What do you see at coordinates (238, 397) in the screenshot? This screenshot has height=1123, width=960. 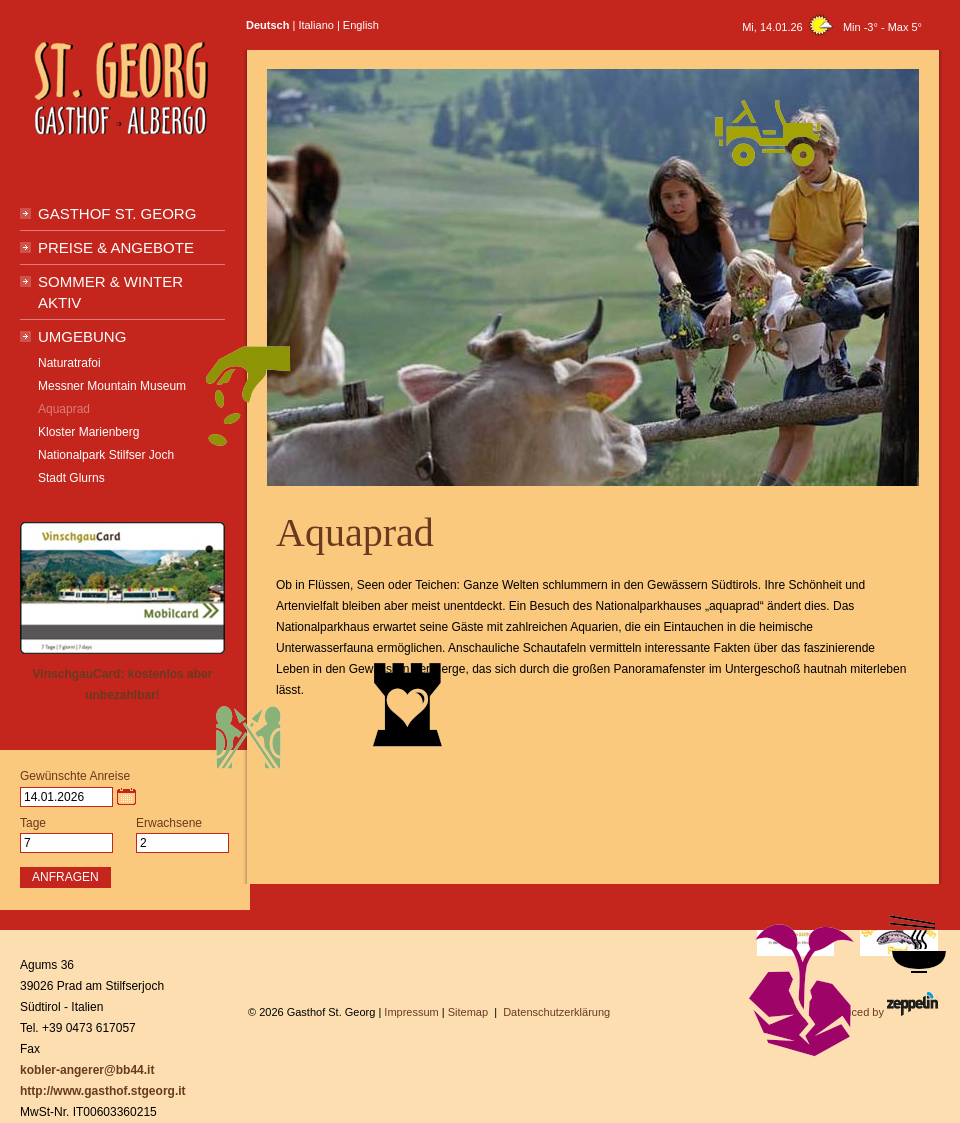 I see `make a payment or purchase` at bounding box center [238, 397].